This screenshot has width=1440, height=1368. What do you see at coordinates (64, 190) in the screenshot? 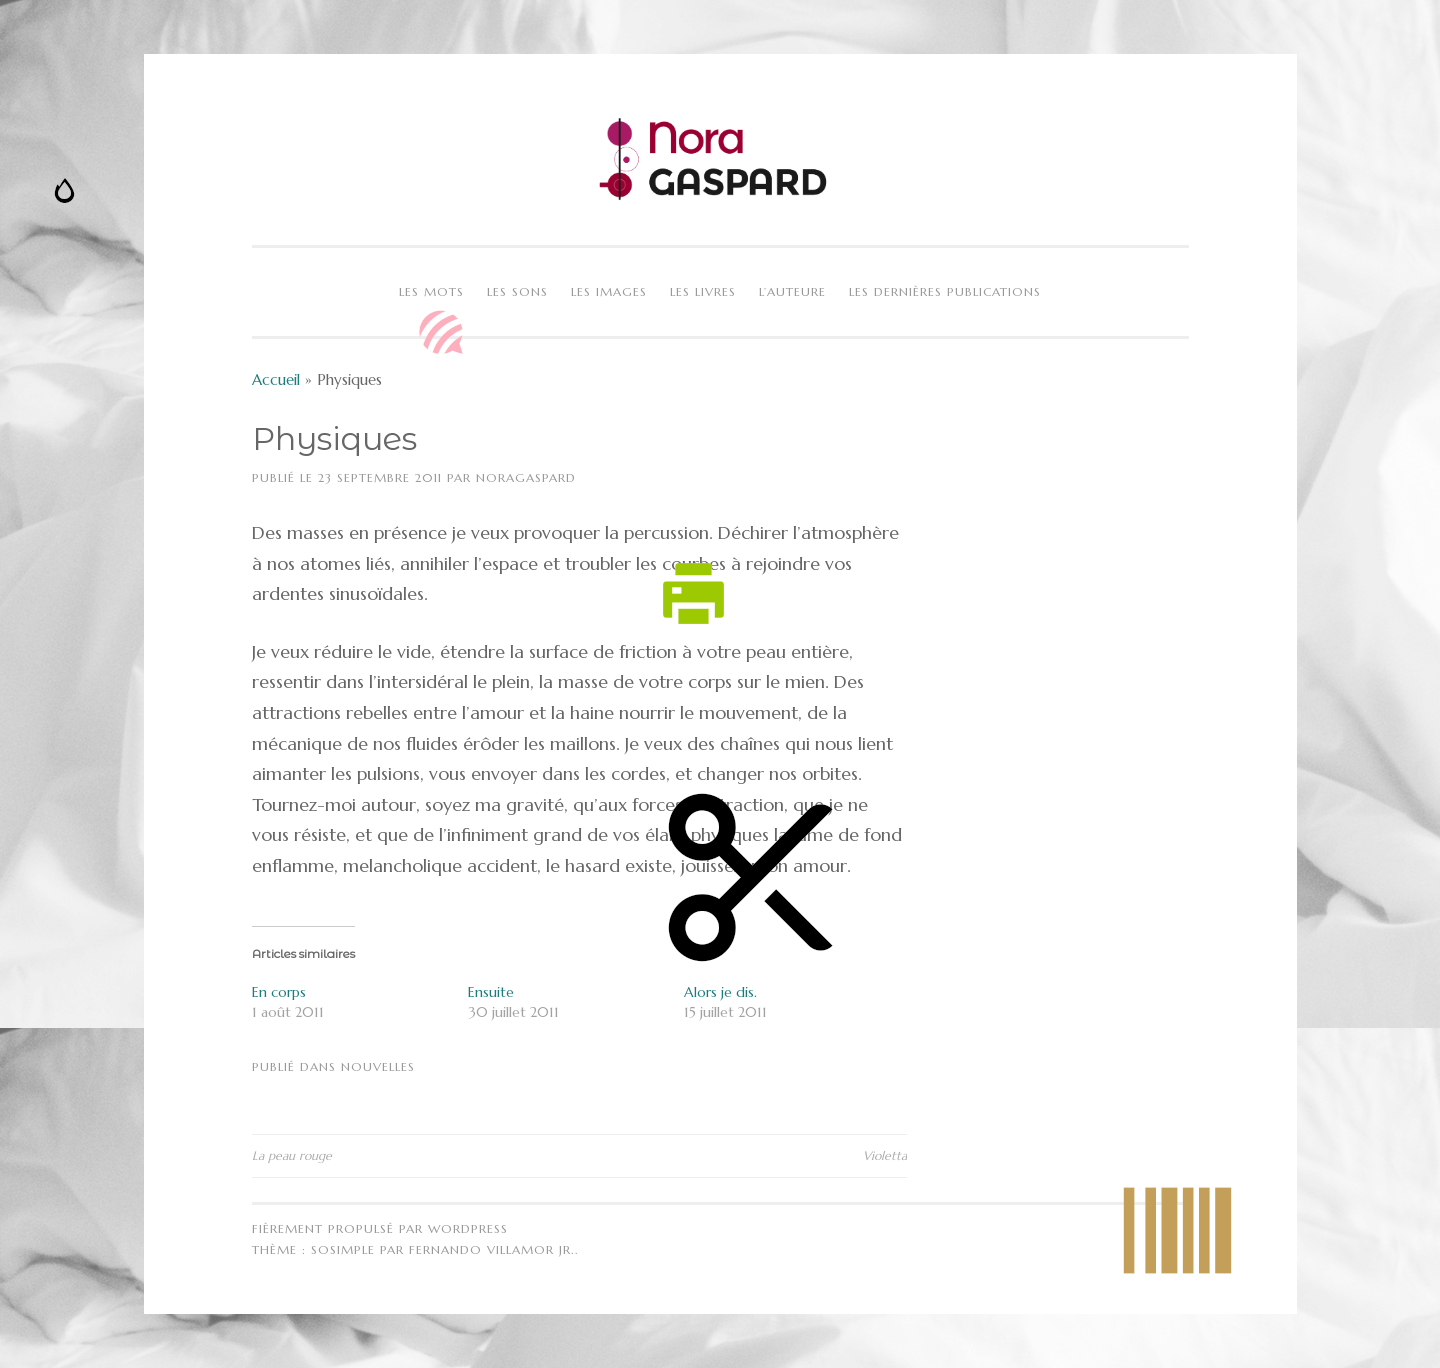
I see `hono web framework logo` at bounding box center [64, 190].